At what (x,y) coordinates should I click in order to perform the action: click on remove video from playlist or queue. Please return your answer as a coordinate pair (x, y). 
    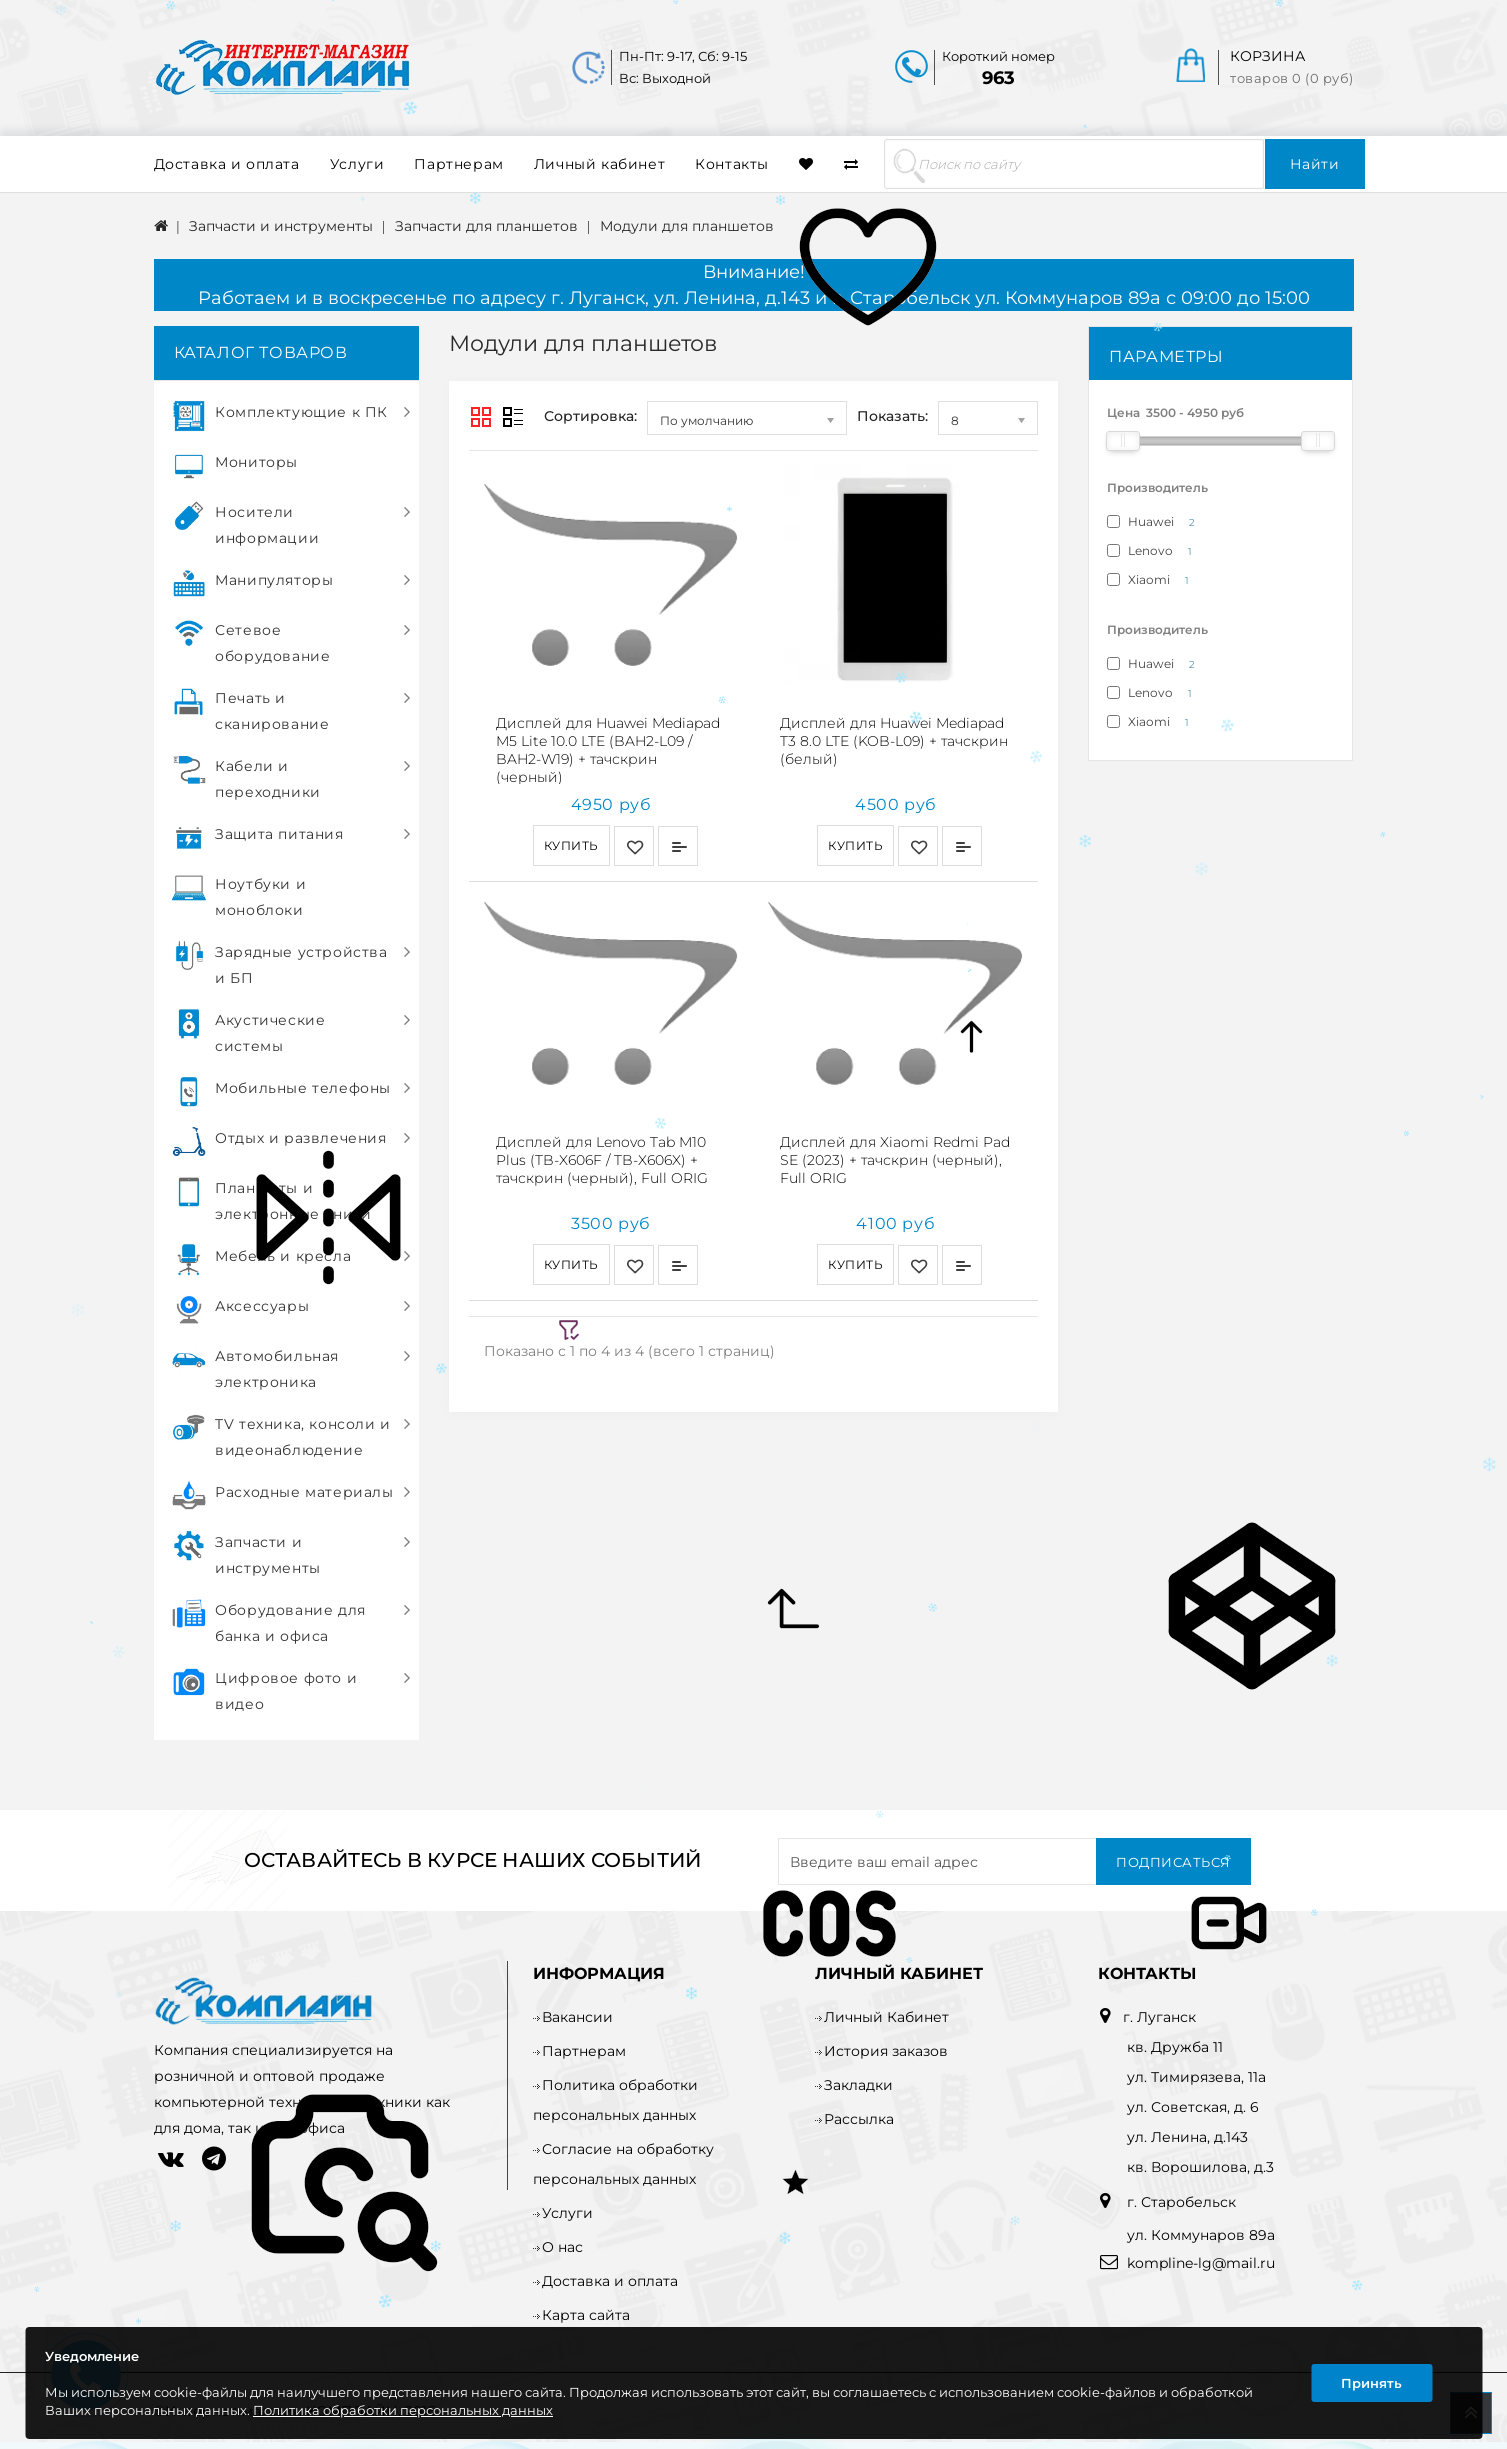
    Looking at the image, I should click on (1229, 1923).